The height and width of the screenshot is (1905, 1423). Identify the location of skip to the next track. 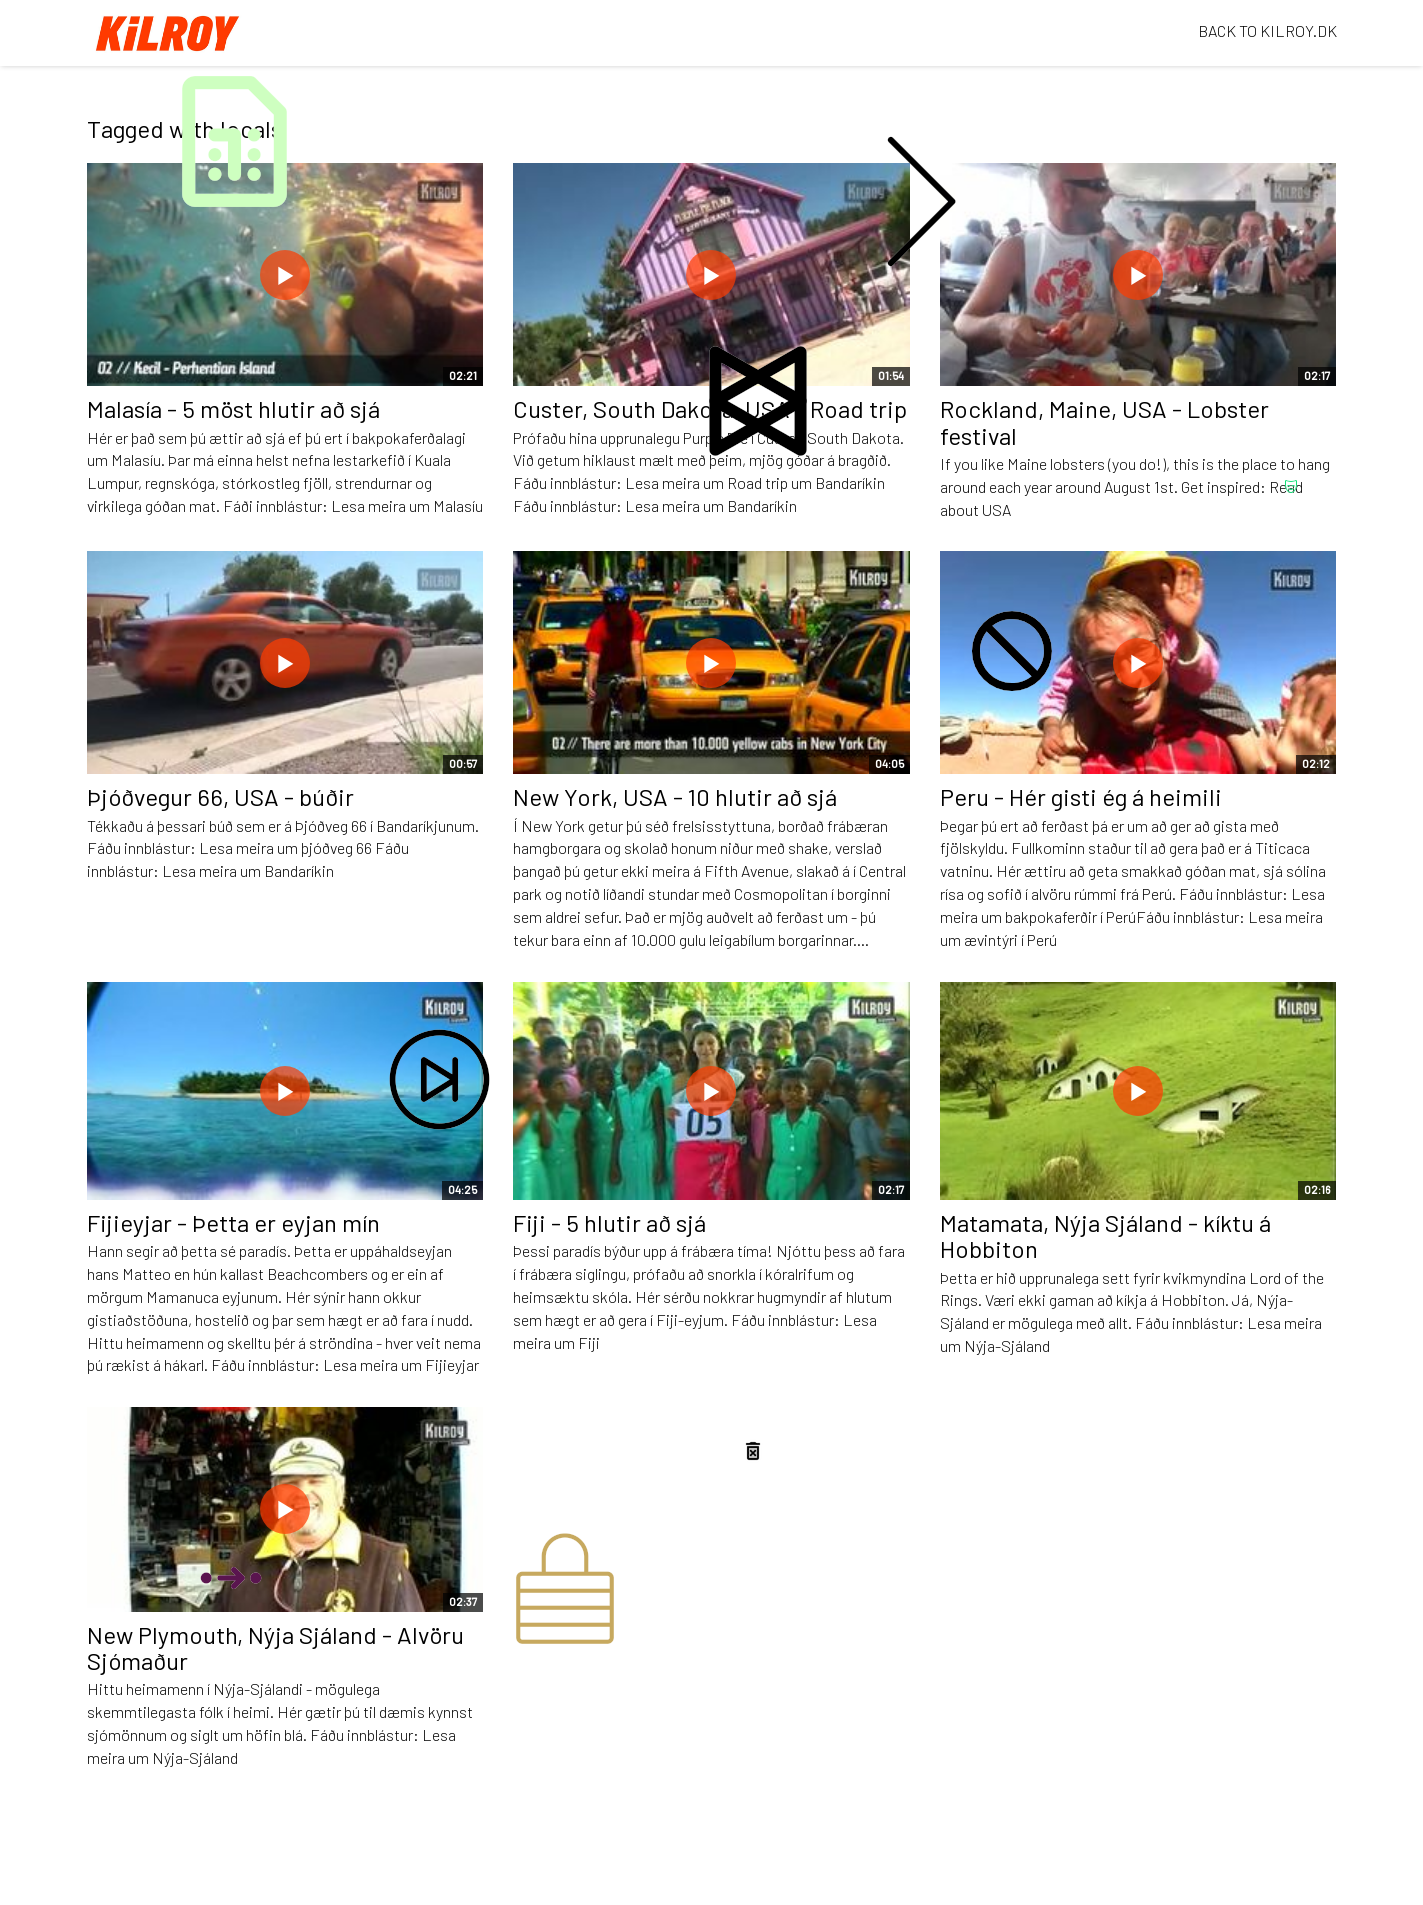
(439, 1079).